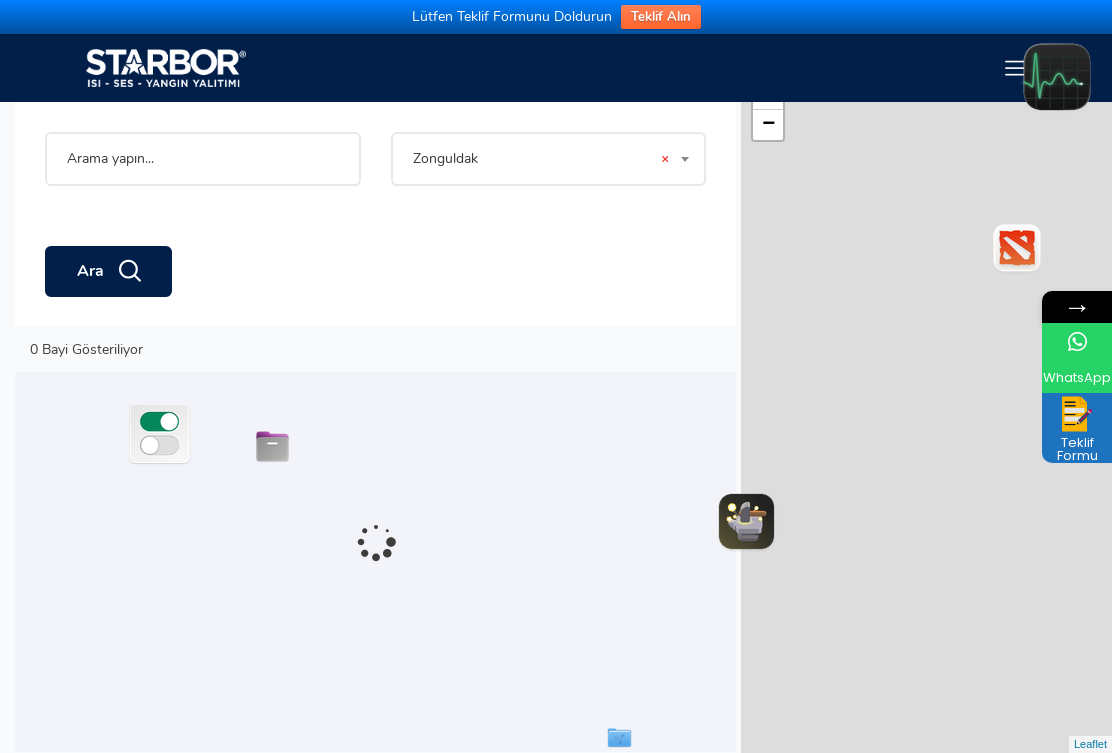 Image resolution: width=1112 pixels, height=753 pixels. I want to click on open the file manager application, so click(272, 446).